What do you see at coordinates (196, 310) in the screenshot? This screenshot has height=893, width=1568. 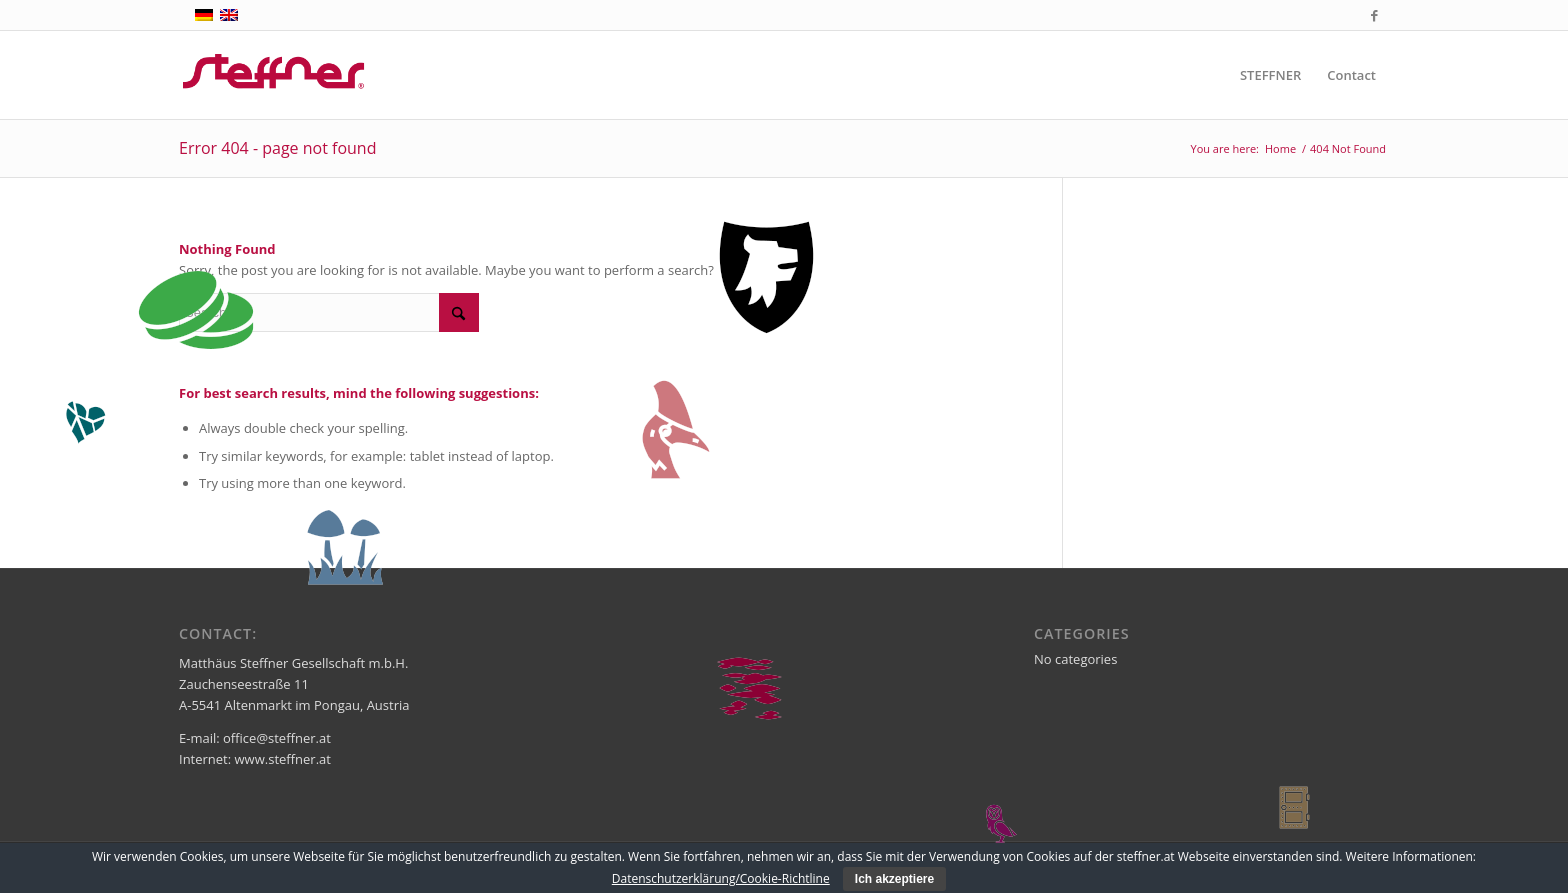 I see `view your coin balance or currency` at bounding box center [196, 310].